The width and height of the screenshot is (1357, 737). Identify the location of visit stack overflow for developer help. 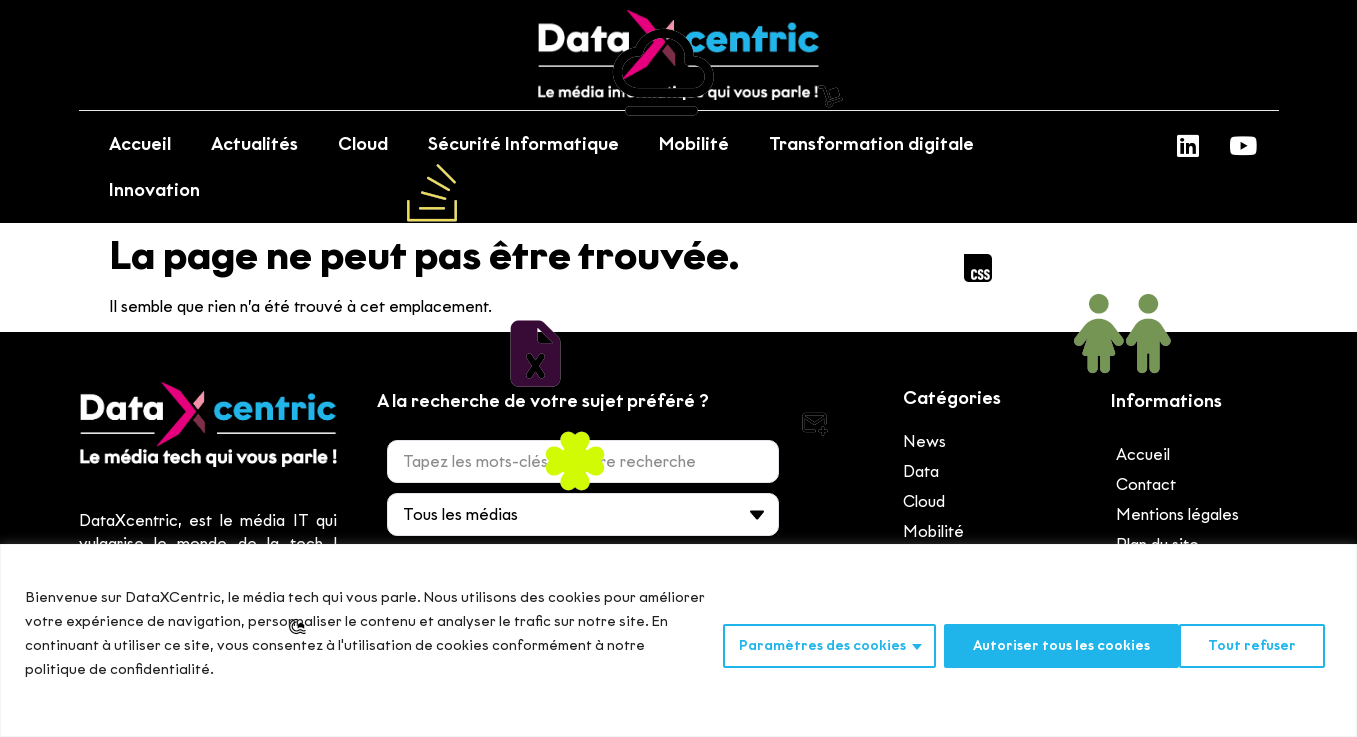
(432, 194).